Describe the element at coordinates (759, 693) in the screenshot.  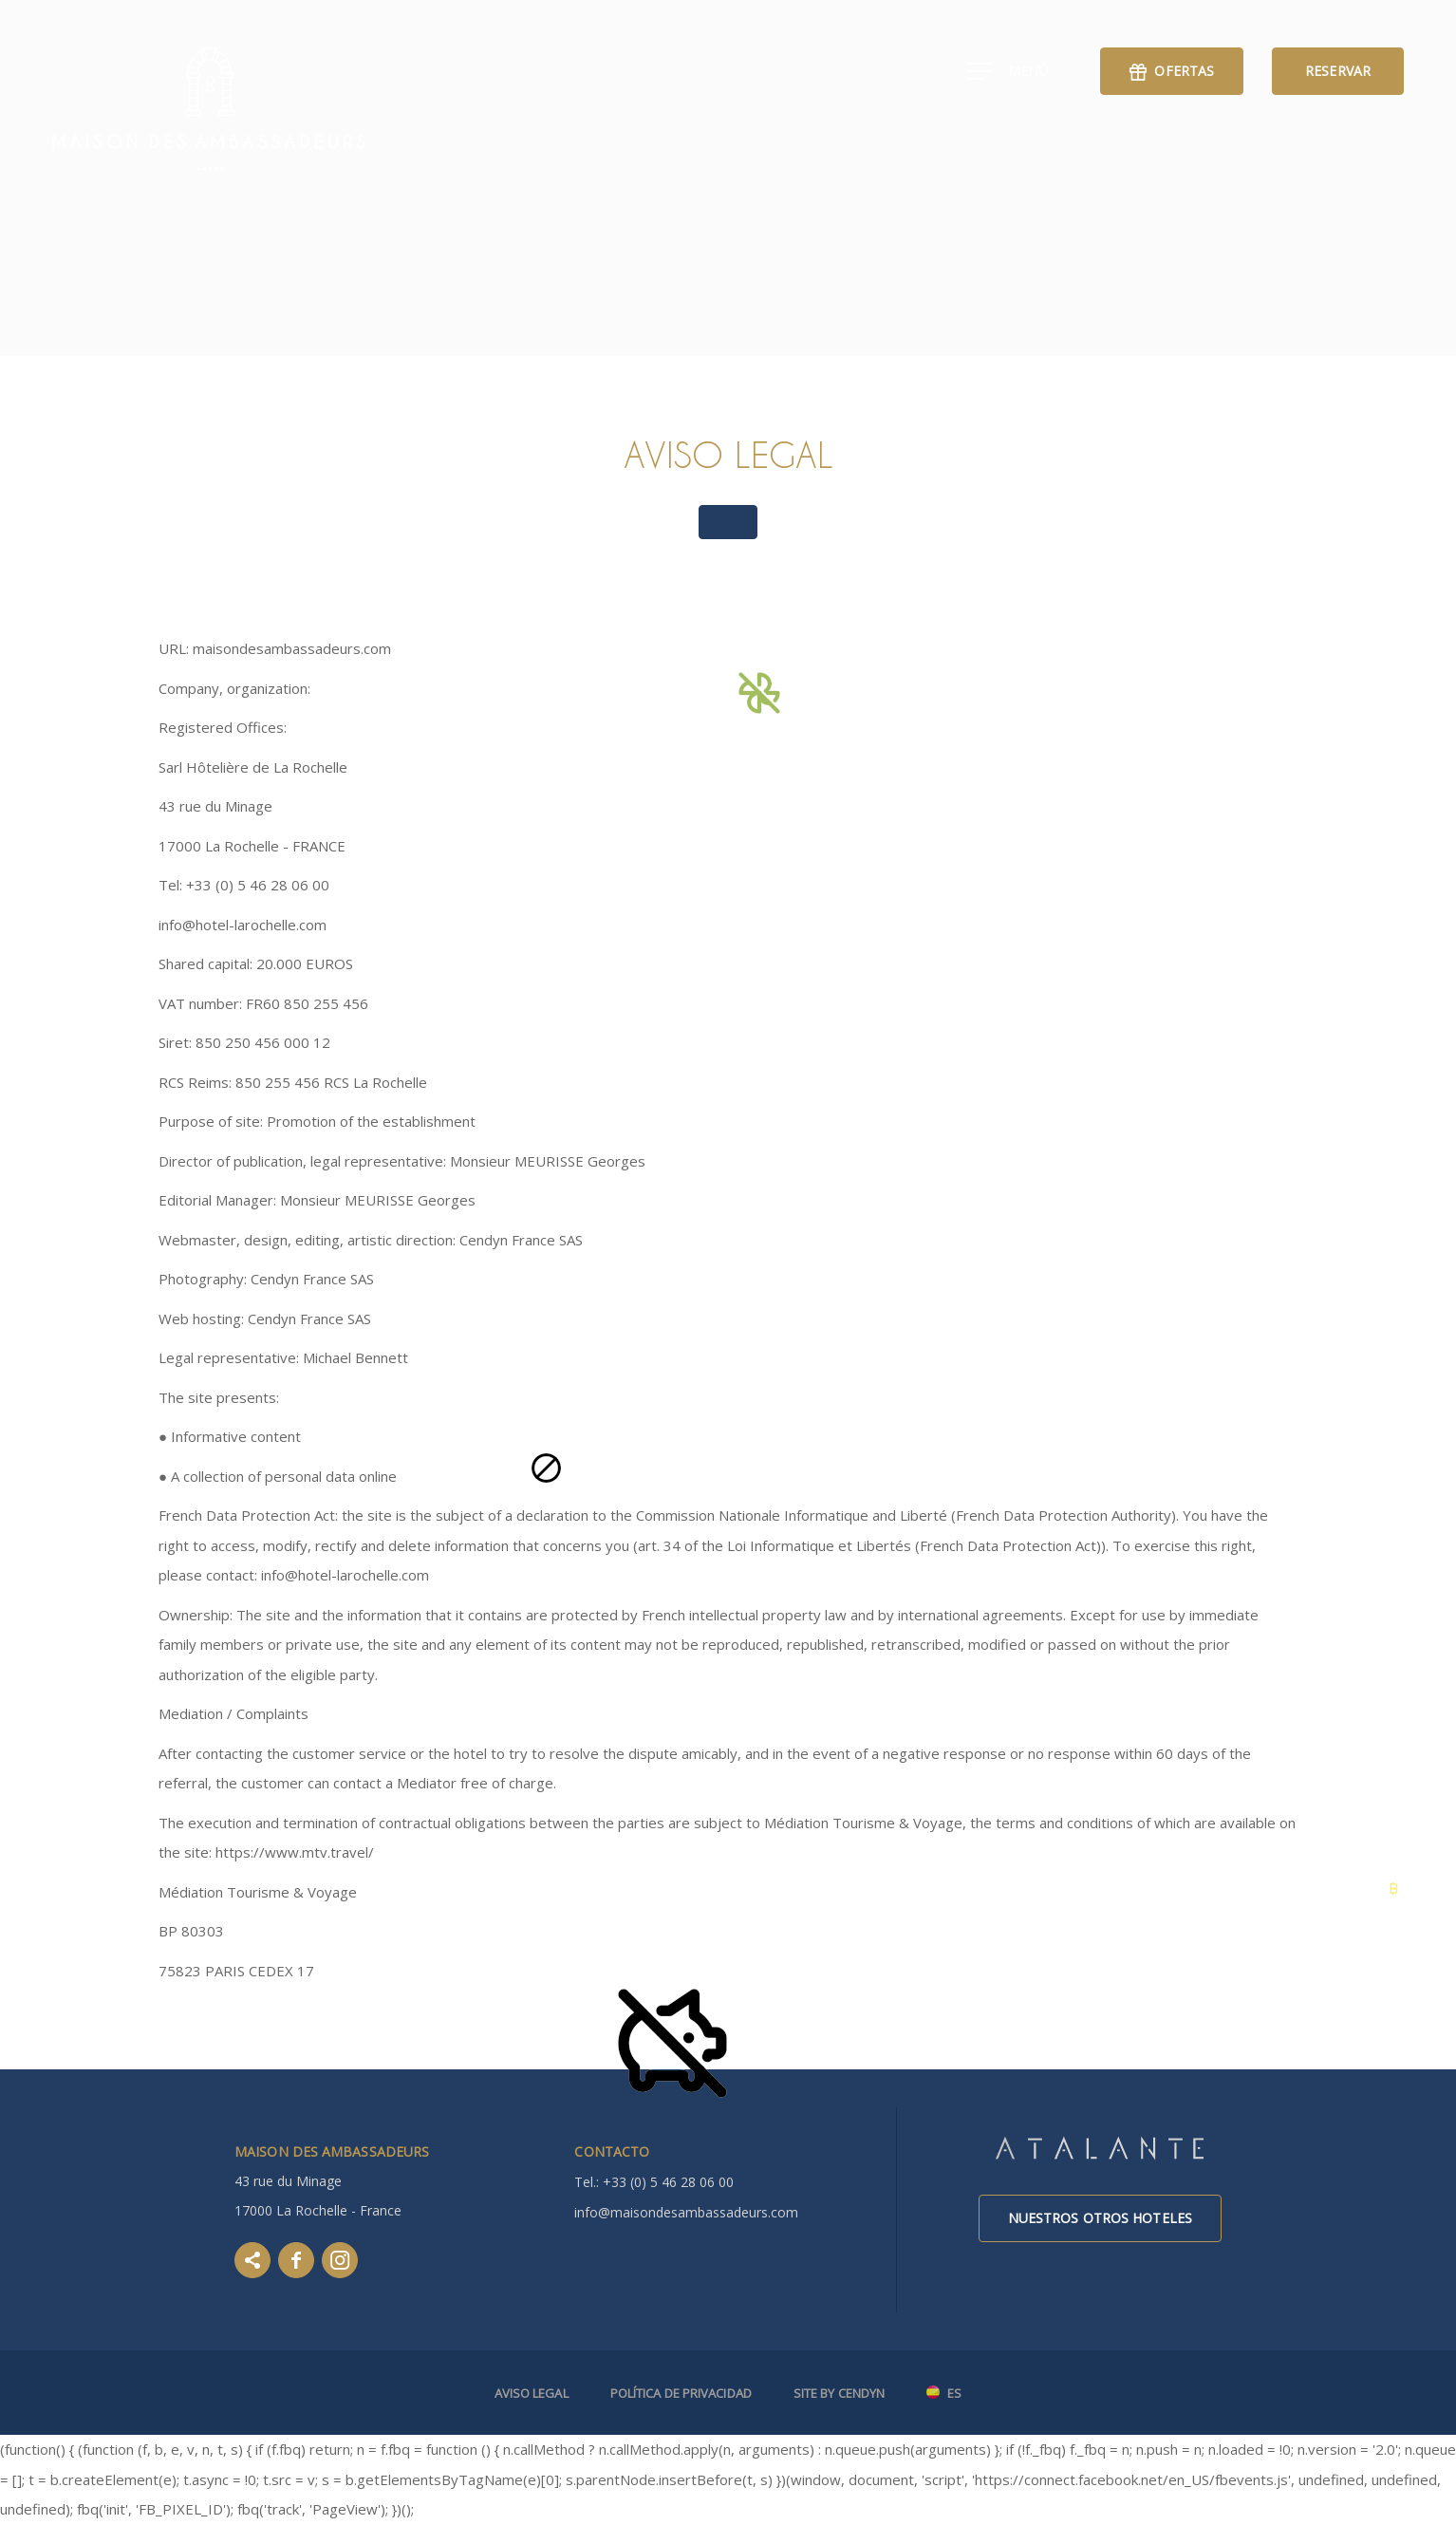
I see `wind energy source disabled or unavailable` at that location.